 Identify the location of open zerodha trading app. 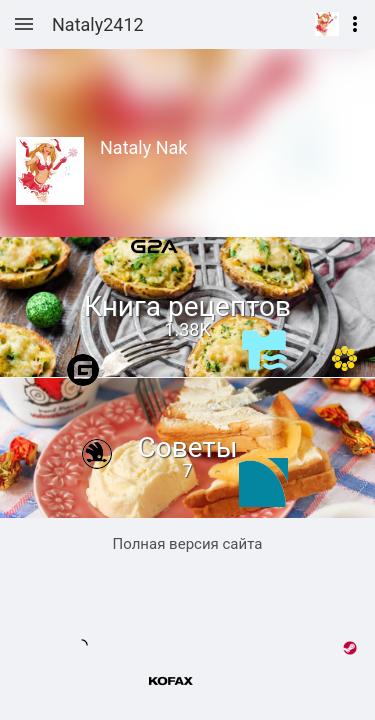
(263, 482).